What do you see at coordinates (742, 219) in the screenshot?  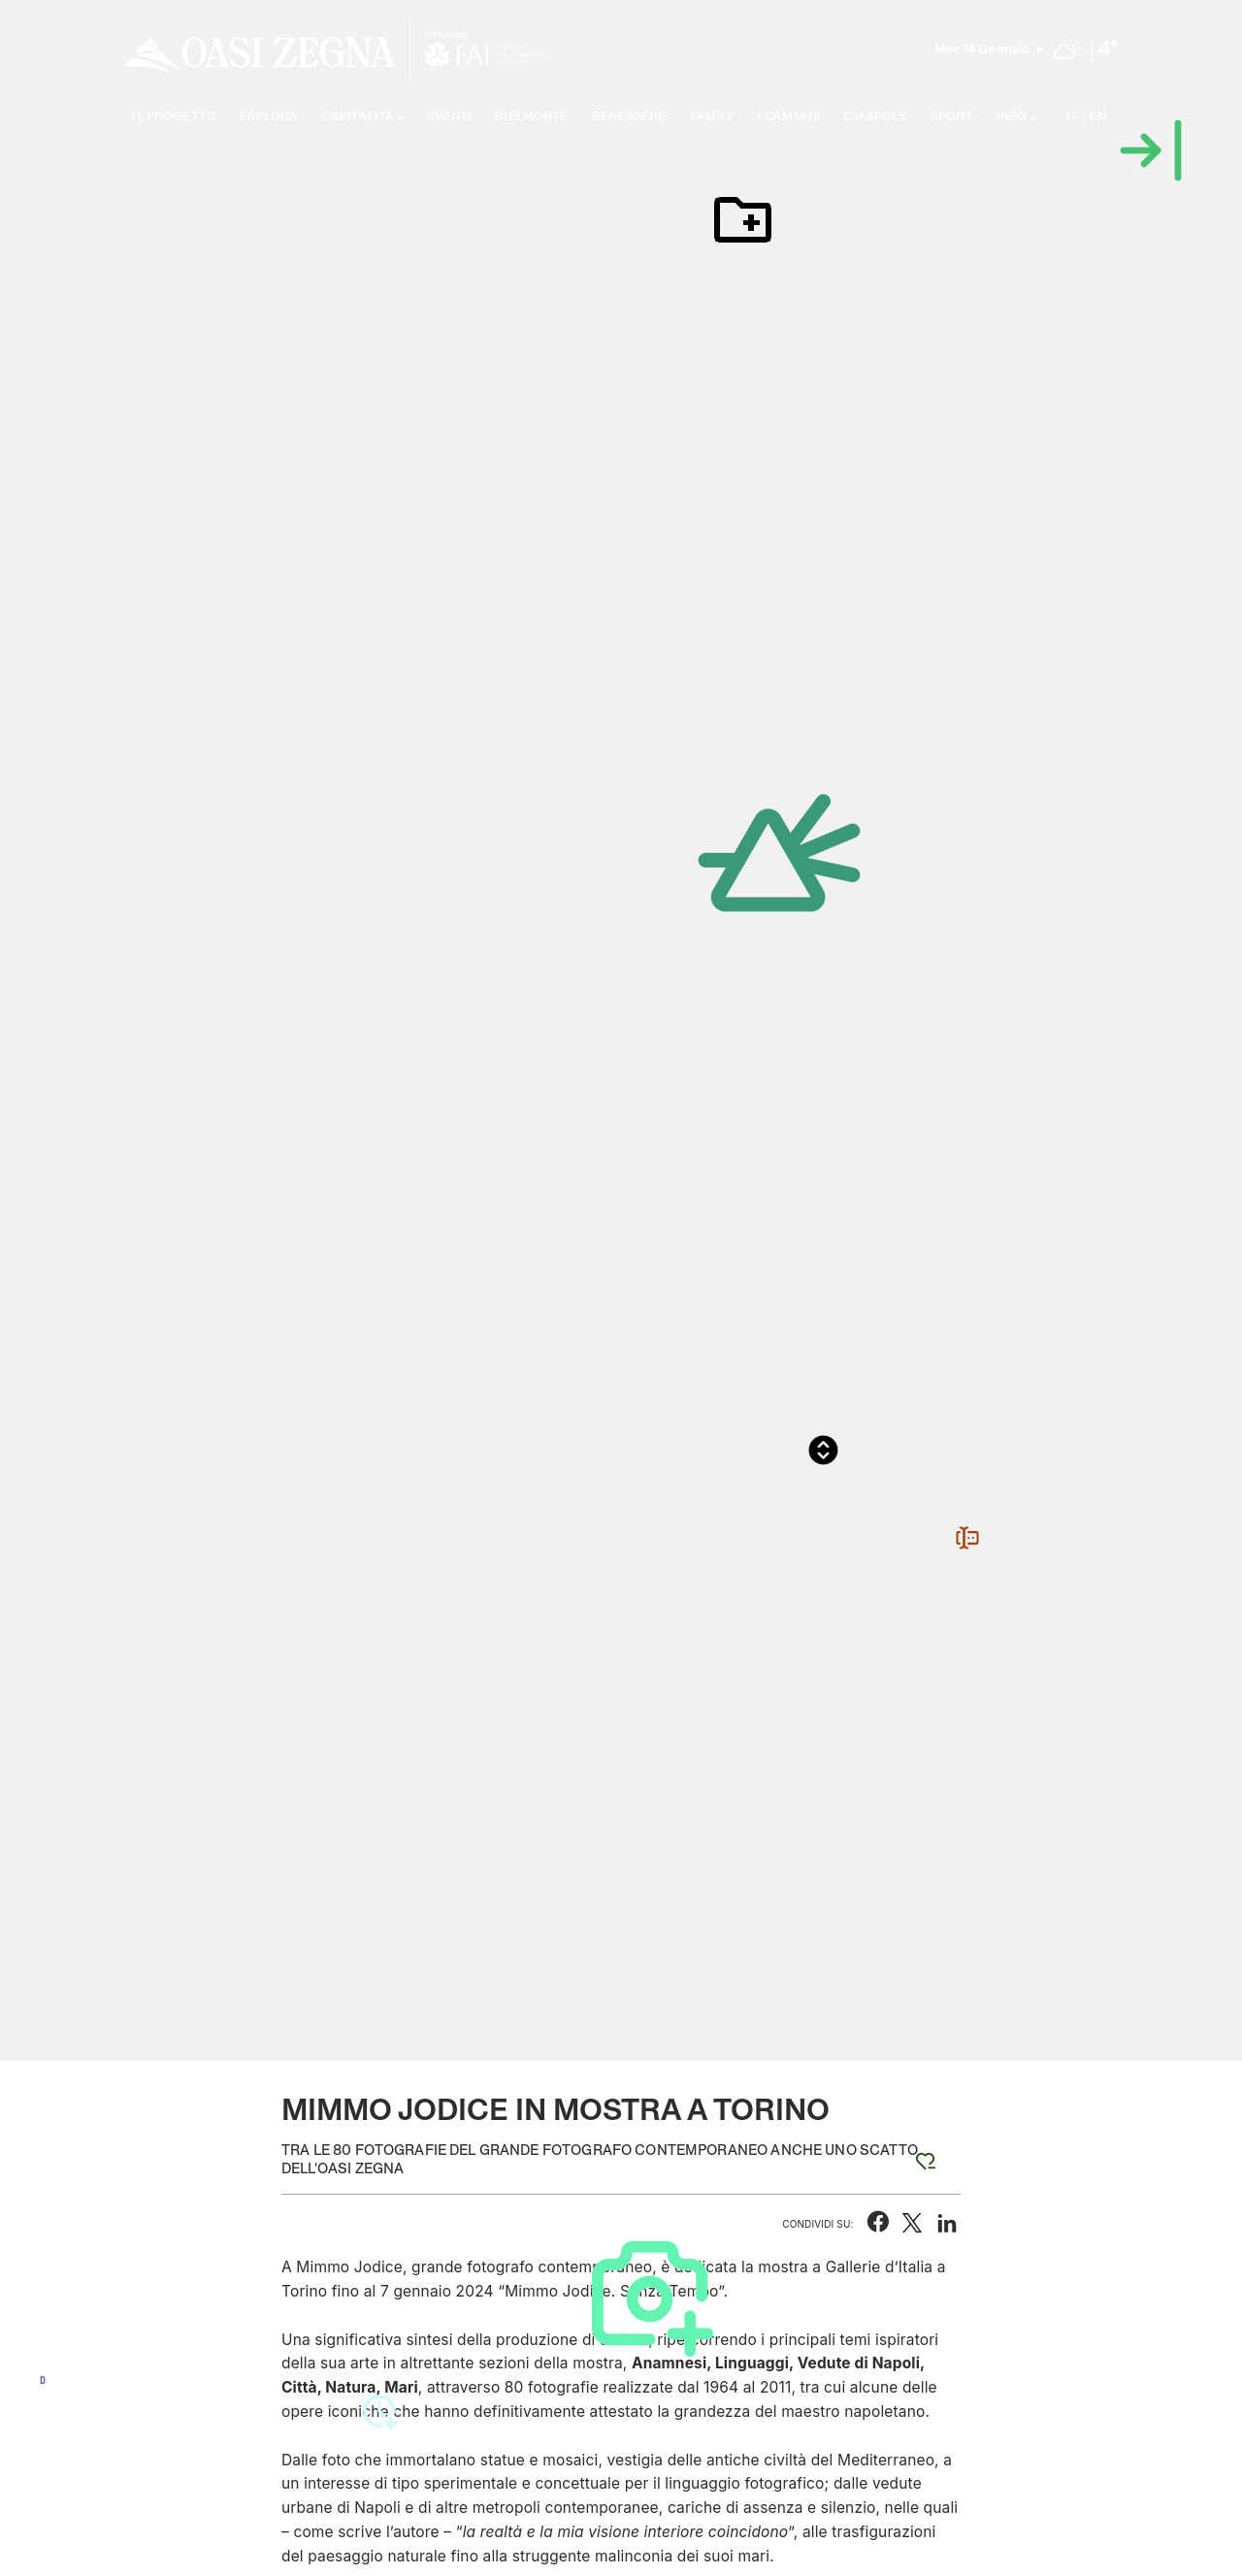 I see `create a new folder` at bounding box center [742, 219].